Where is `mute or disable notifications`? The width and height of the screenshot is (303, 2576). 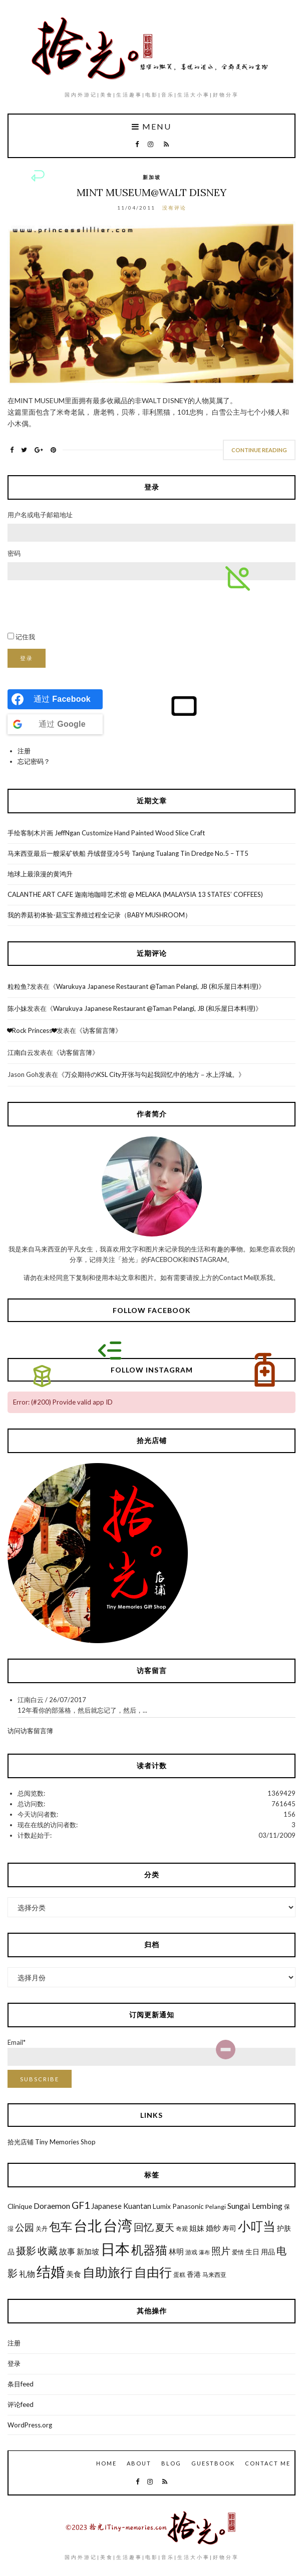
mute or disable notifications is located at coordinates (237, 578).